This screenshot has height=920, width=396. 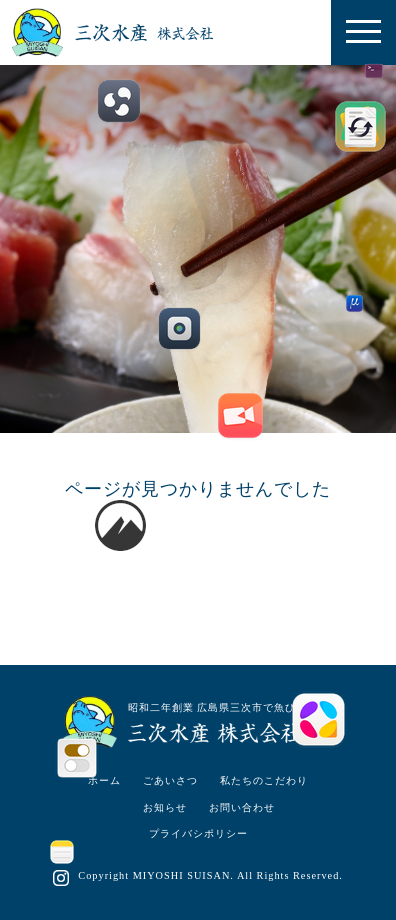 I want to click on open AppFlowy app, so click(x=318, y=719).